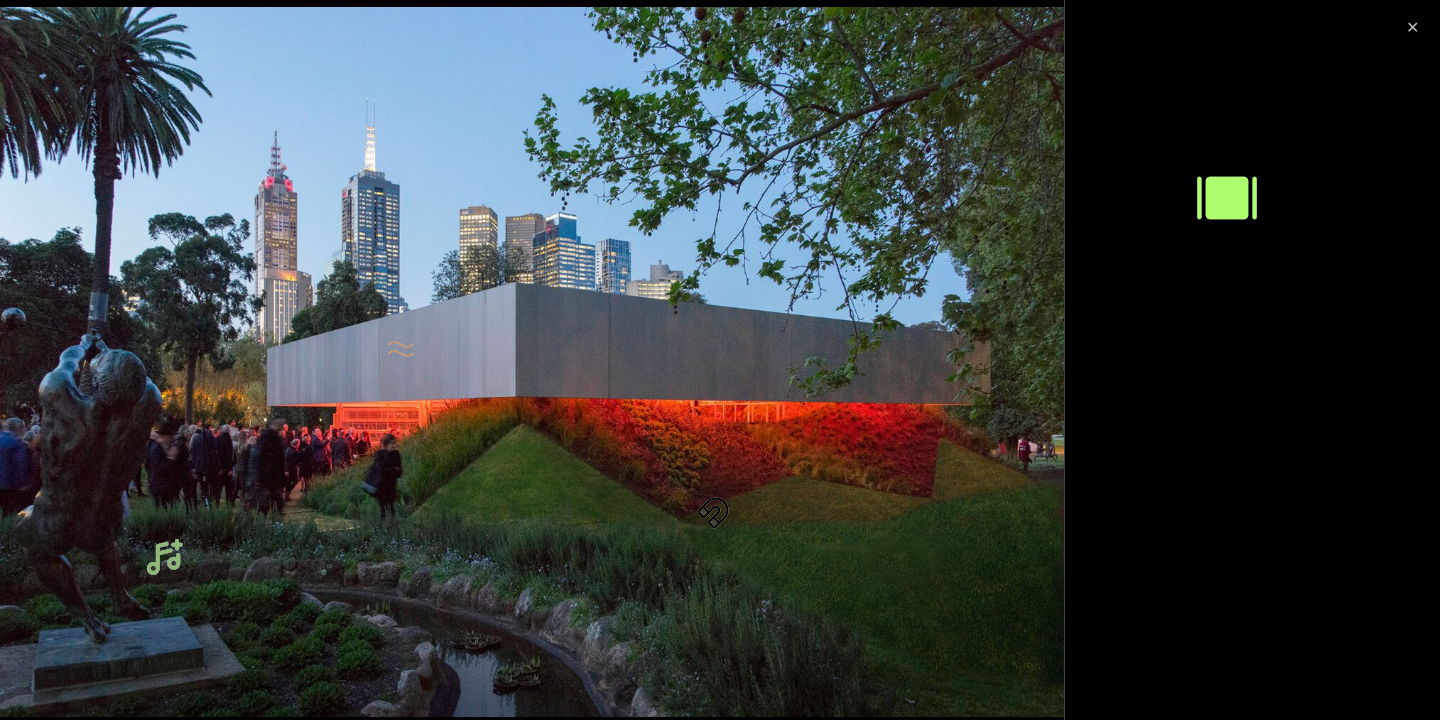  What do you see at coordinates (165, 557) in the screenshot?
I see `add a new song to playlist` at bounding box center [165, 557].